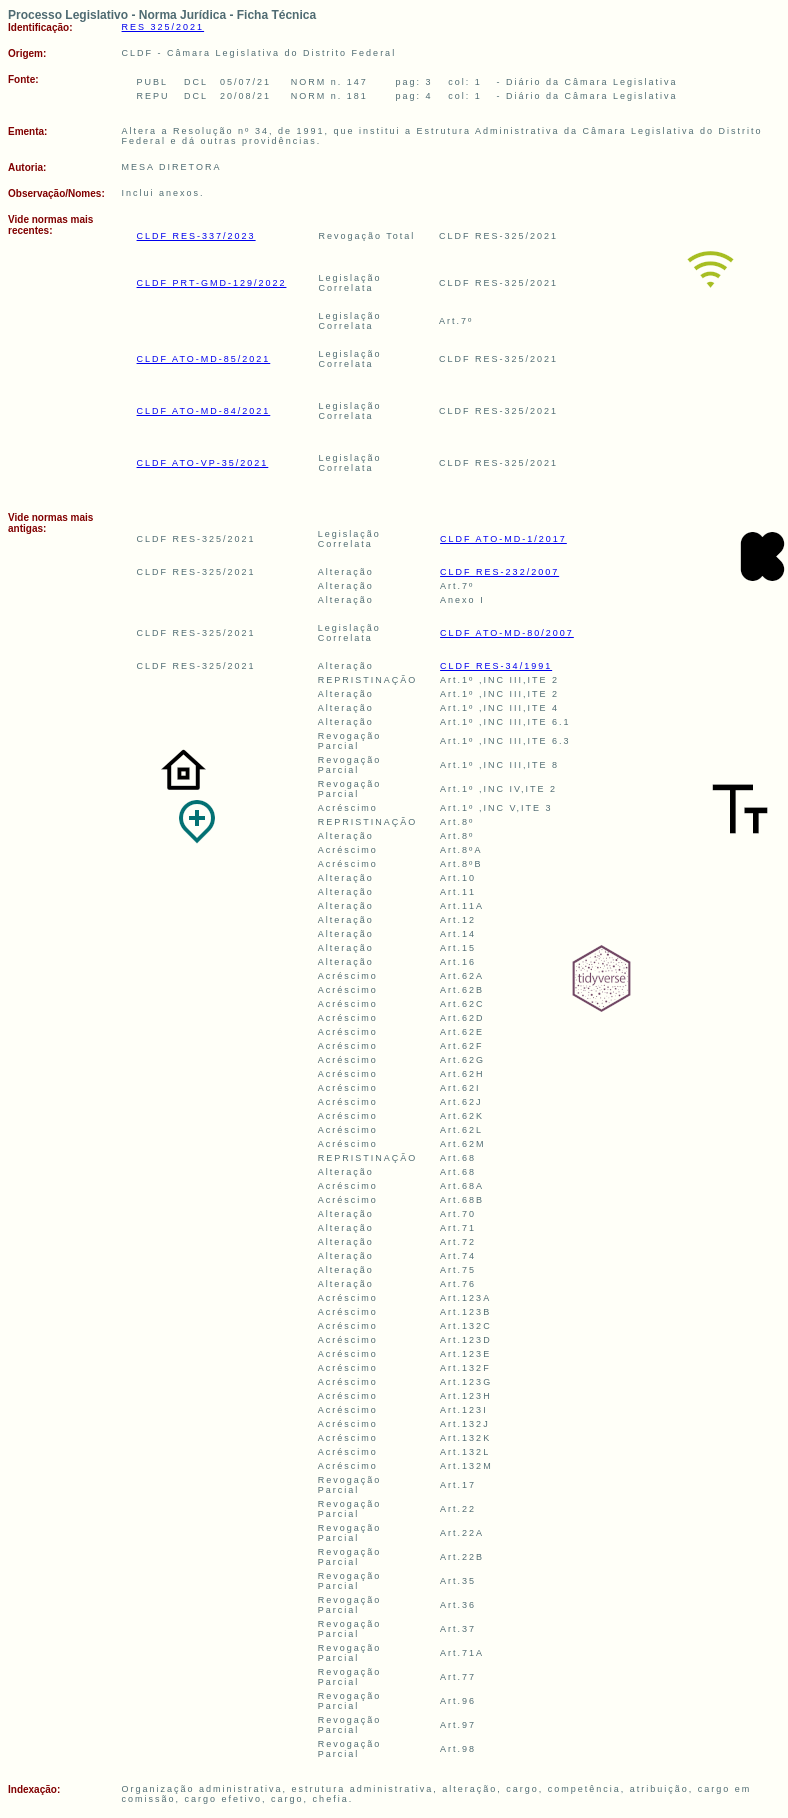  What do you see at coordinates (710, 269) in the screenshot?
I see `indicates wireless network connection status` at bounding box center [710, 269].